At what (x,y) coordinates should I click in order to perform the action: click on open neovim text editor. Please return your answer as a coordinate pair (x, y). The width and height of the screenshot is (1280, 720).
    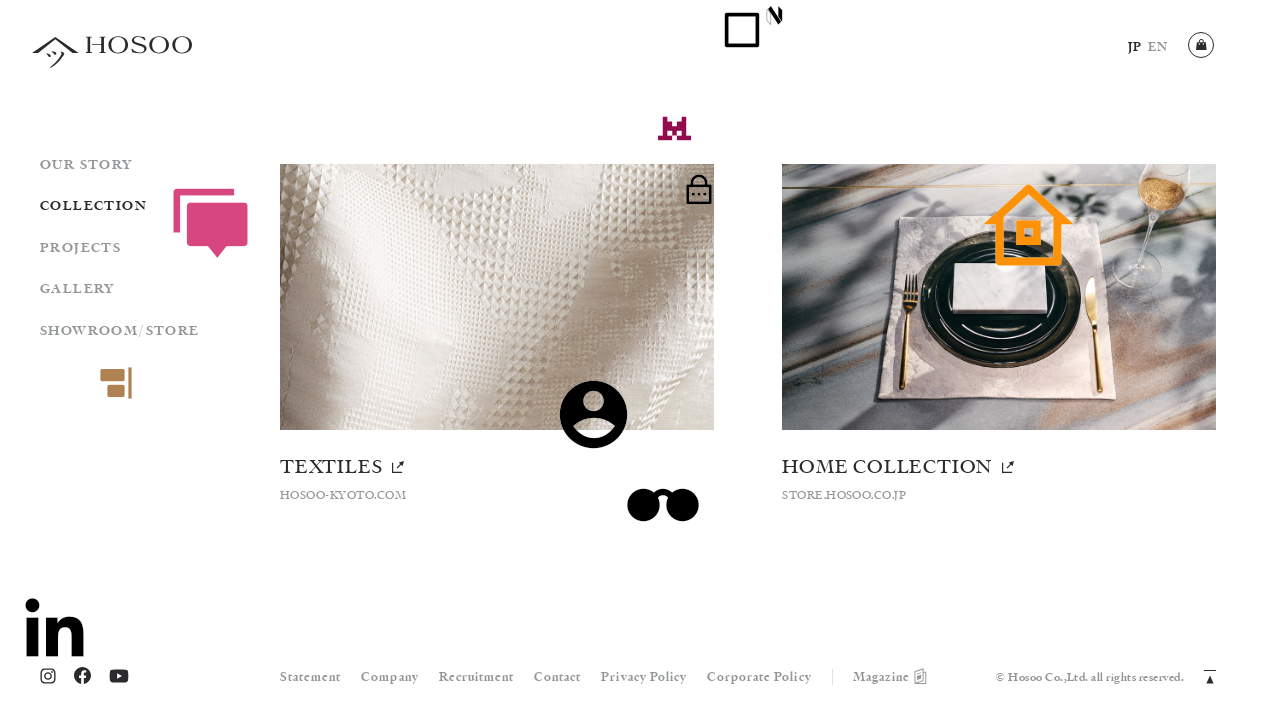
    Looking at the image, I should click on (774, 15).